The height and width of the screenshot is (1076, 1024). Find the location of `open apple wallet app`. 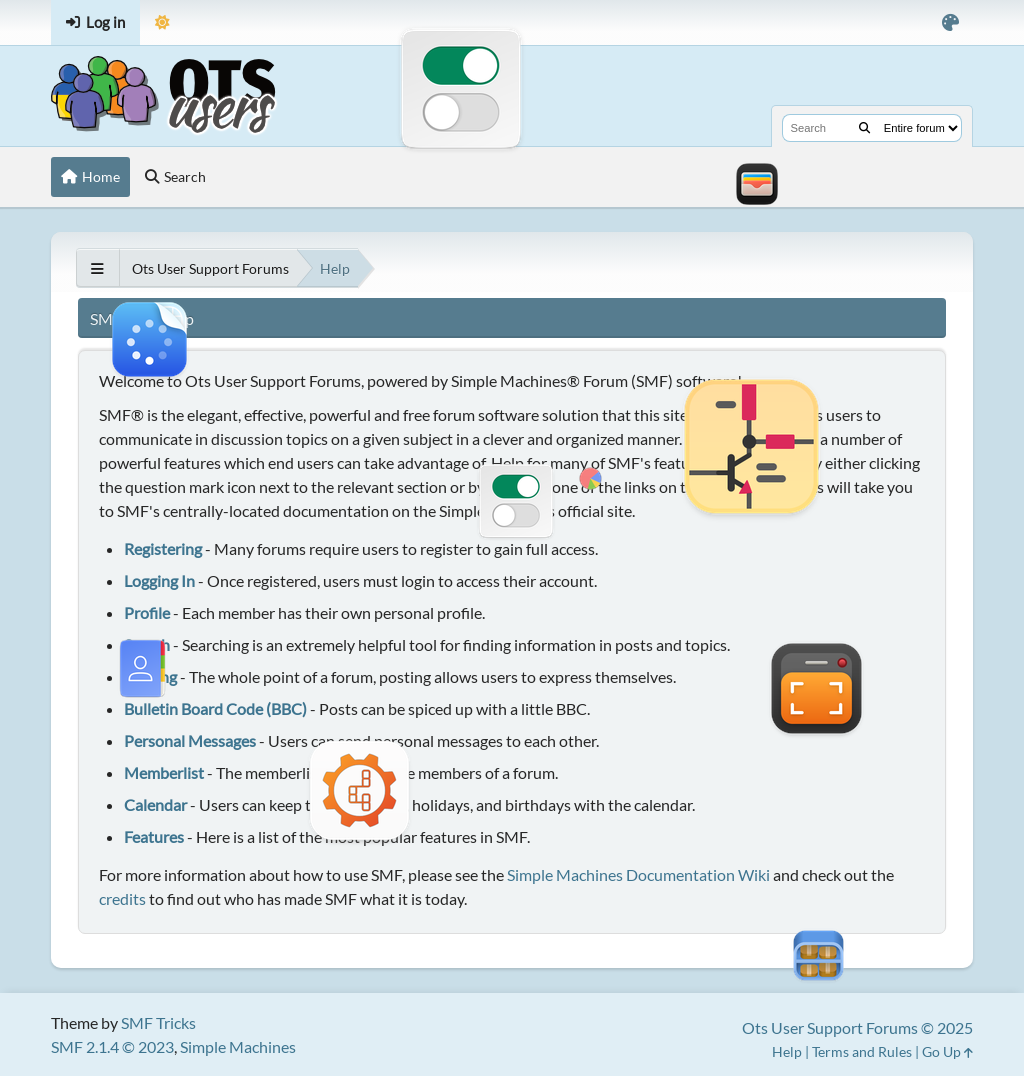

open apple wallet app is located at coordinates (757, 184).